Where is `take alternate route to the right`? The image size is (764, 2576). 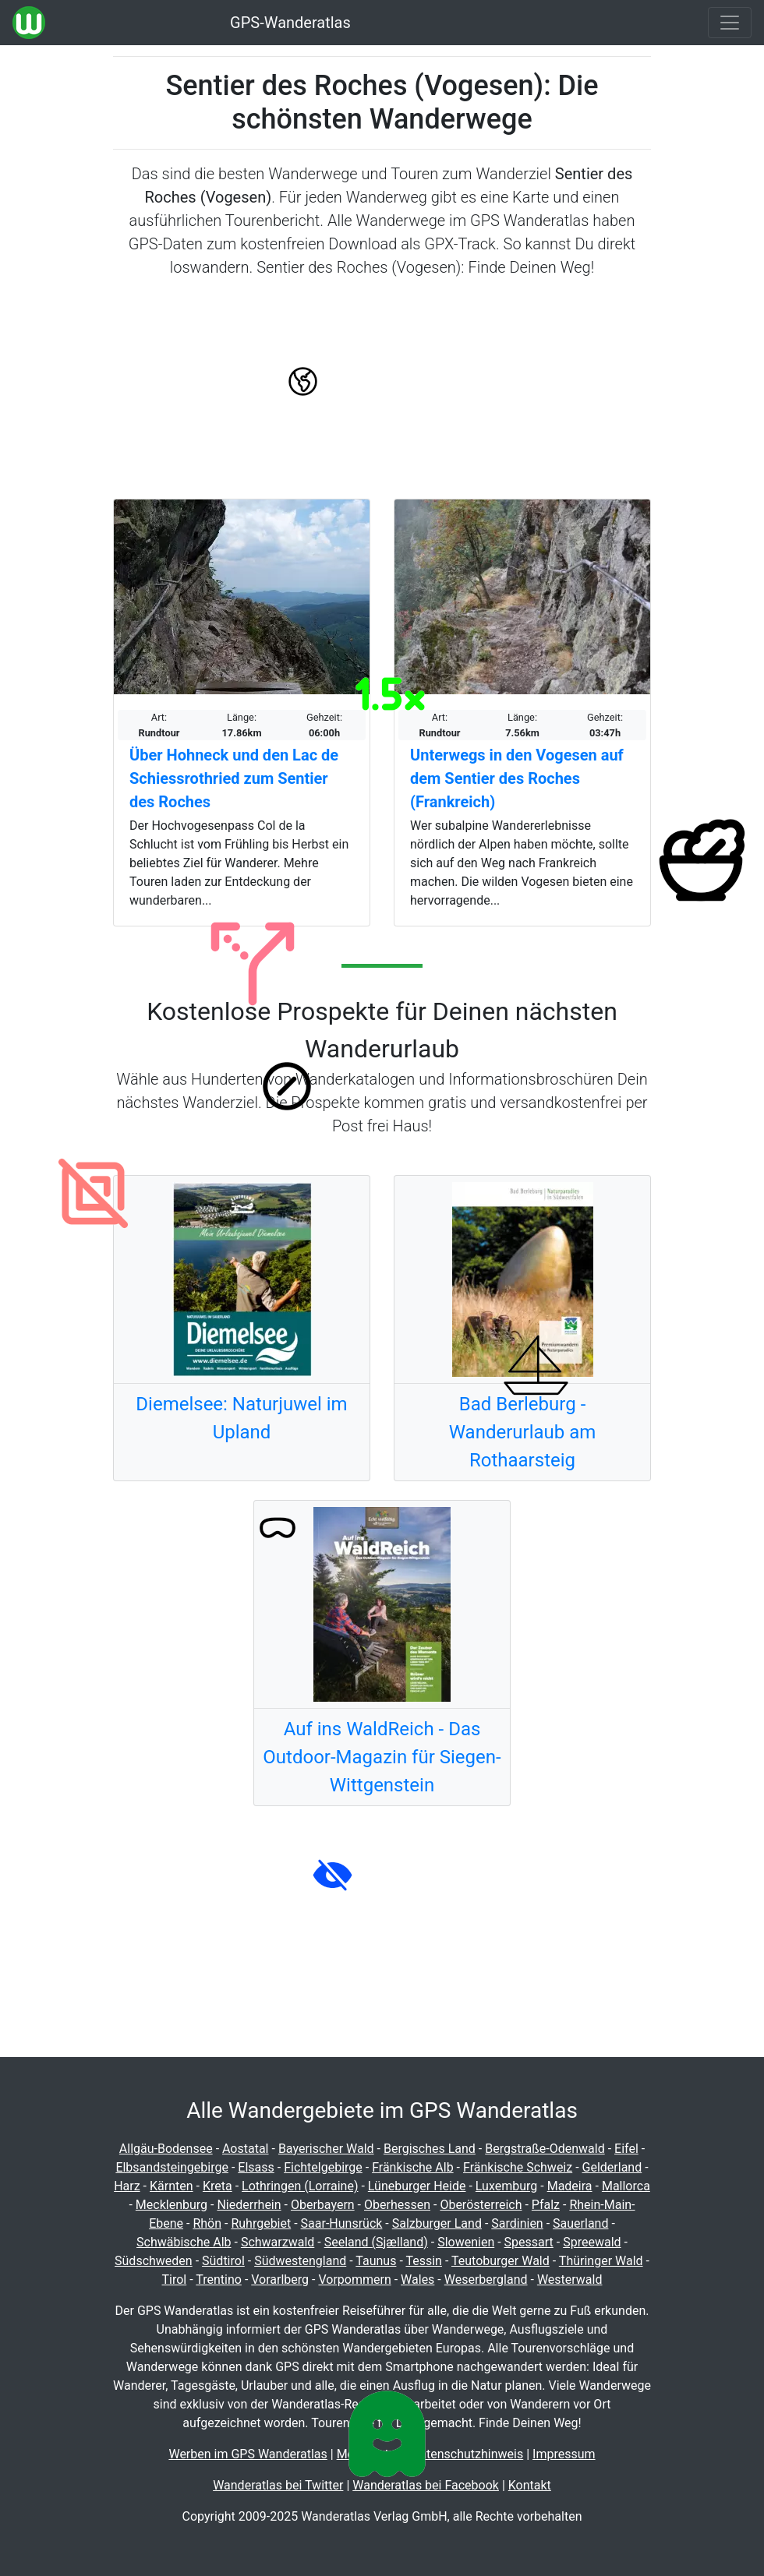 take alternate route to the right is located at coordinates (253, 964).